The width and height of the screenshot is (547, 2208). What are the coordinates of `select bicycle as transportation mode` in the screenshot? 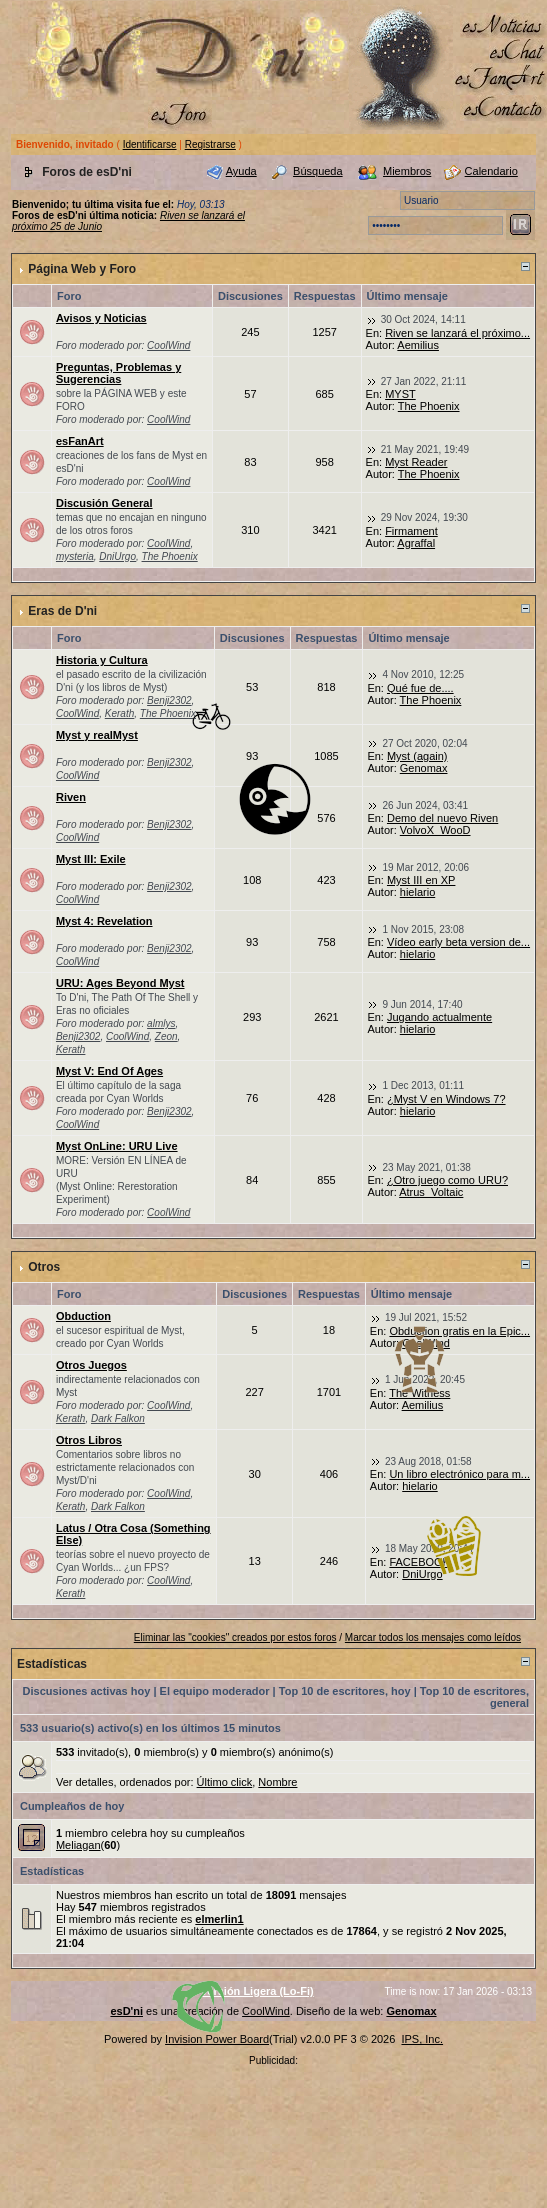 It's located at (211, 716).